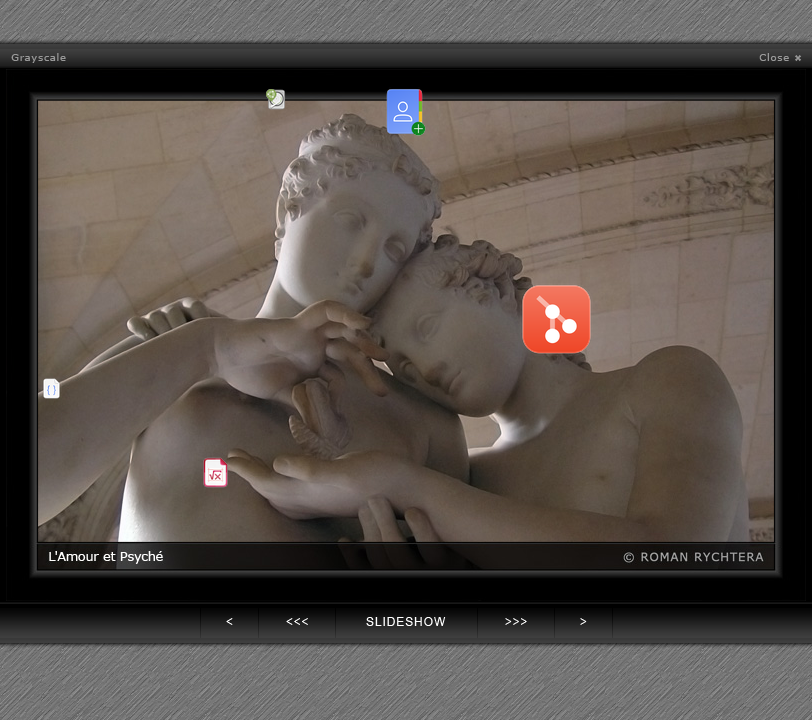 This screenshot has height=720, width=812. Describe the element at coordinates (276, 99) in the screenshot. I see `launch the ubiquity installer for ubuntu` at that location.